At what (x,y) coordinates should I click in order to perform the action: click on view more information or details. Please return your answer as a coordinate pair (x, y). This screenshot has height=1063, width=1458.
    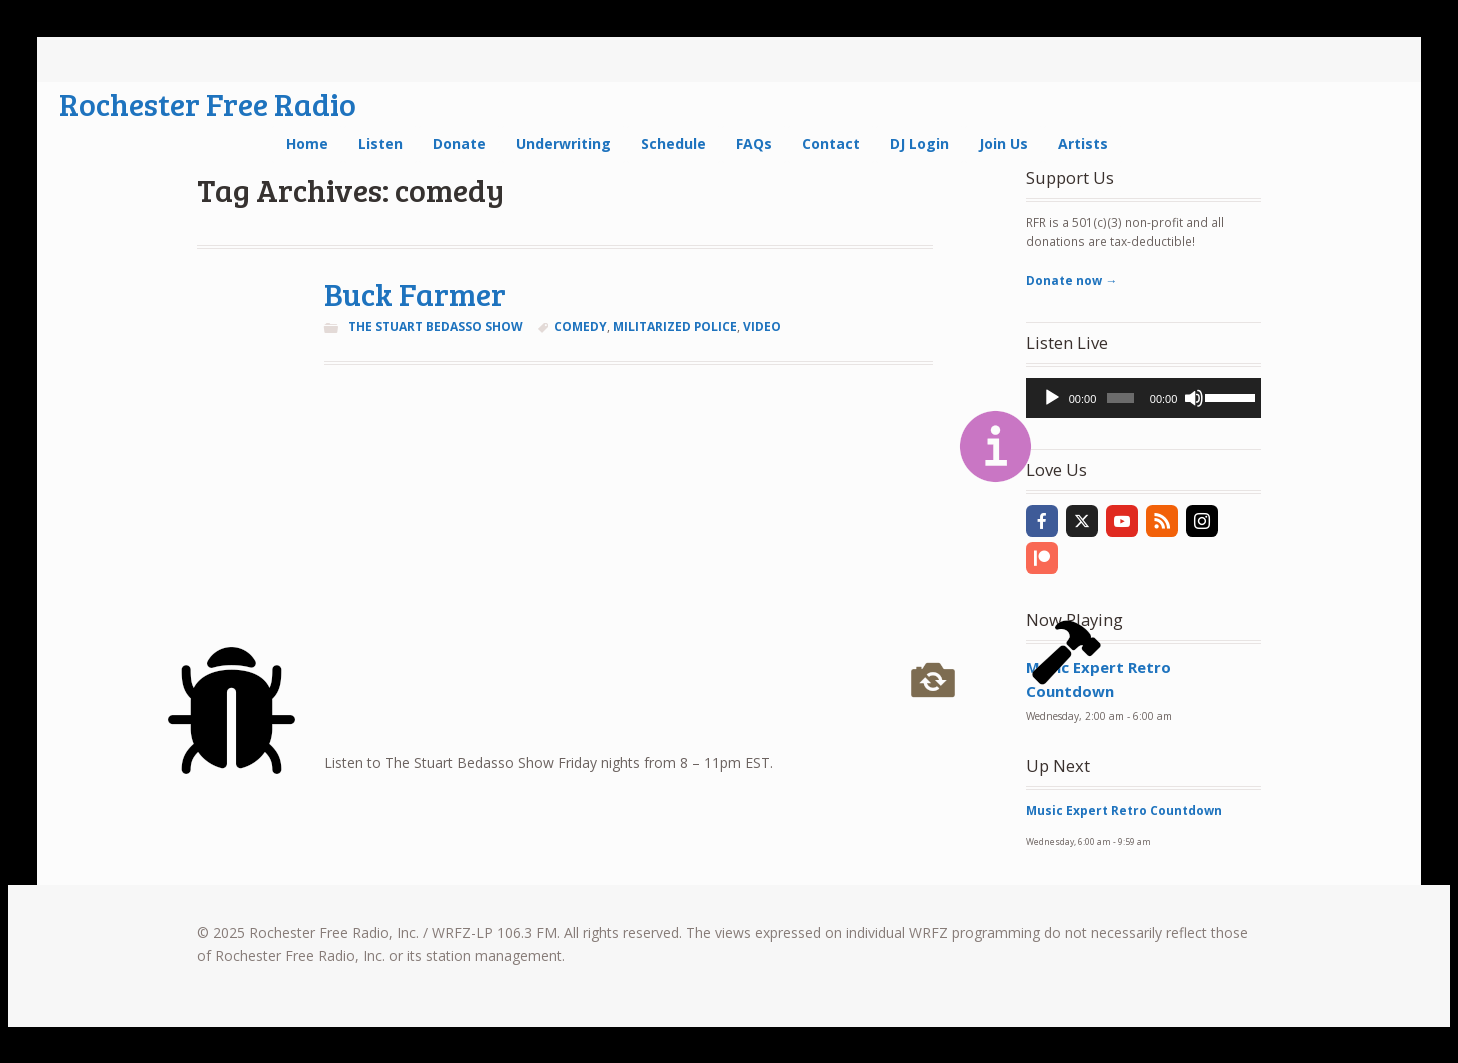
    Looking at the image, I should click on (995, 446).